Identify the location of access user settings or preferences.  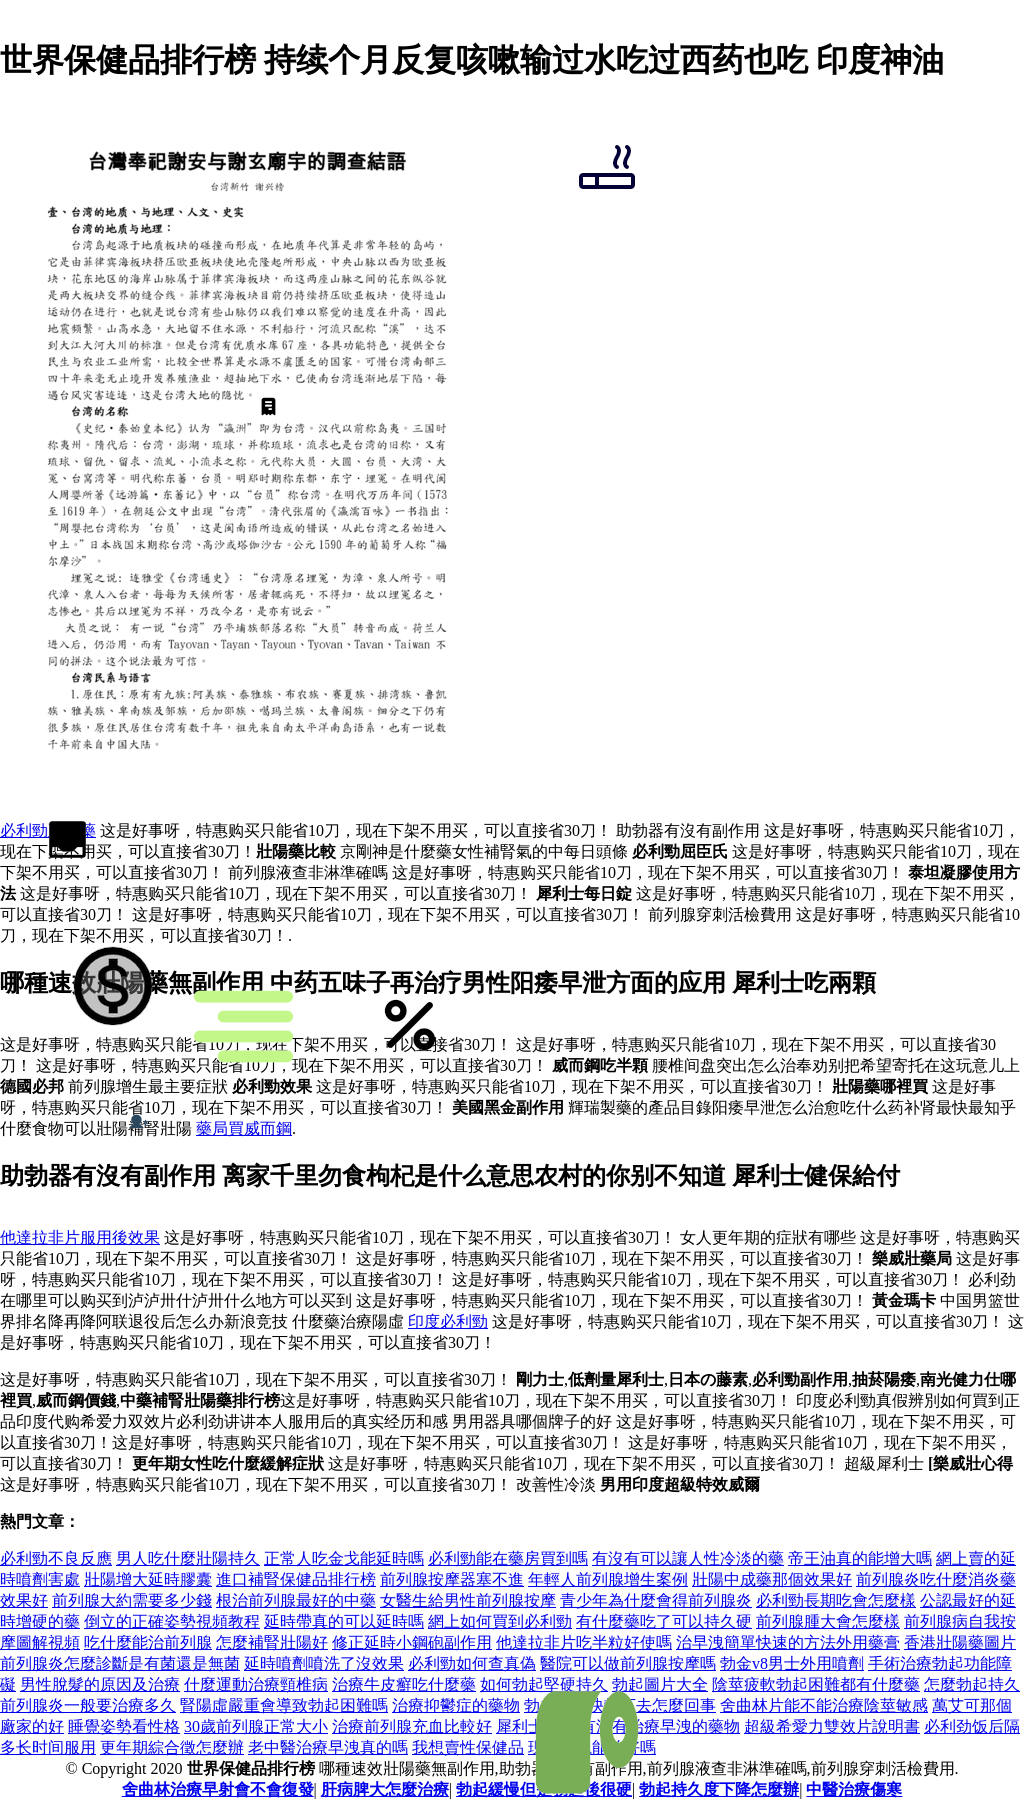
(138, 1122).